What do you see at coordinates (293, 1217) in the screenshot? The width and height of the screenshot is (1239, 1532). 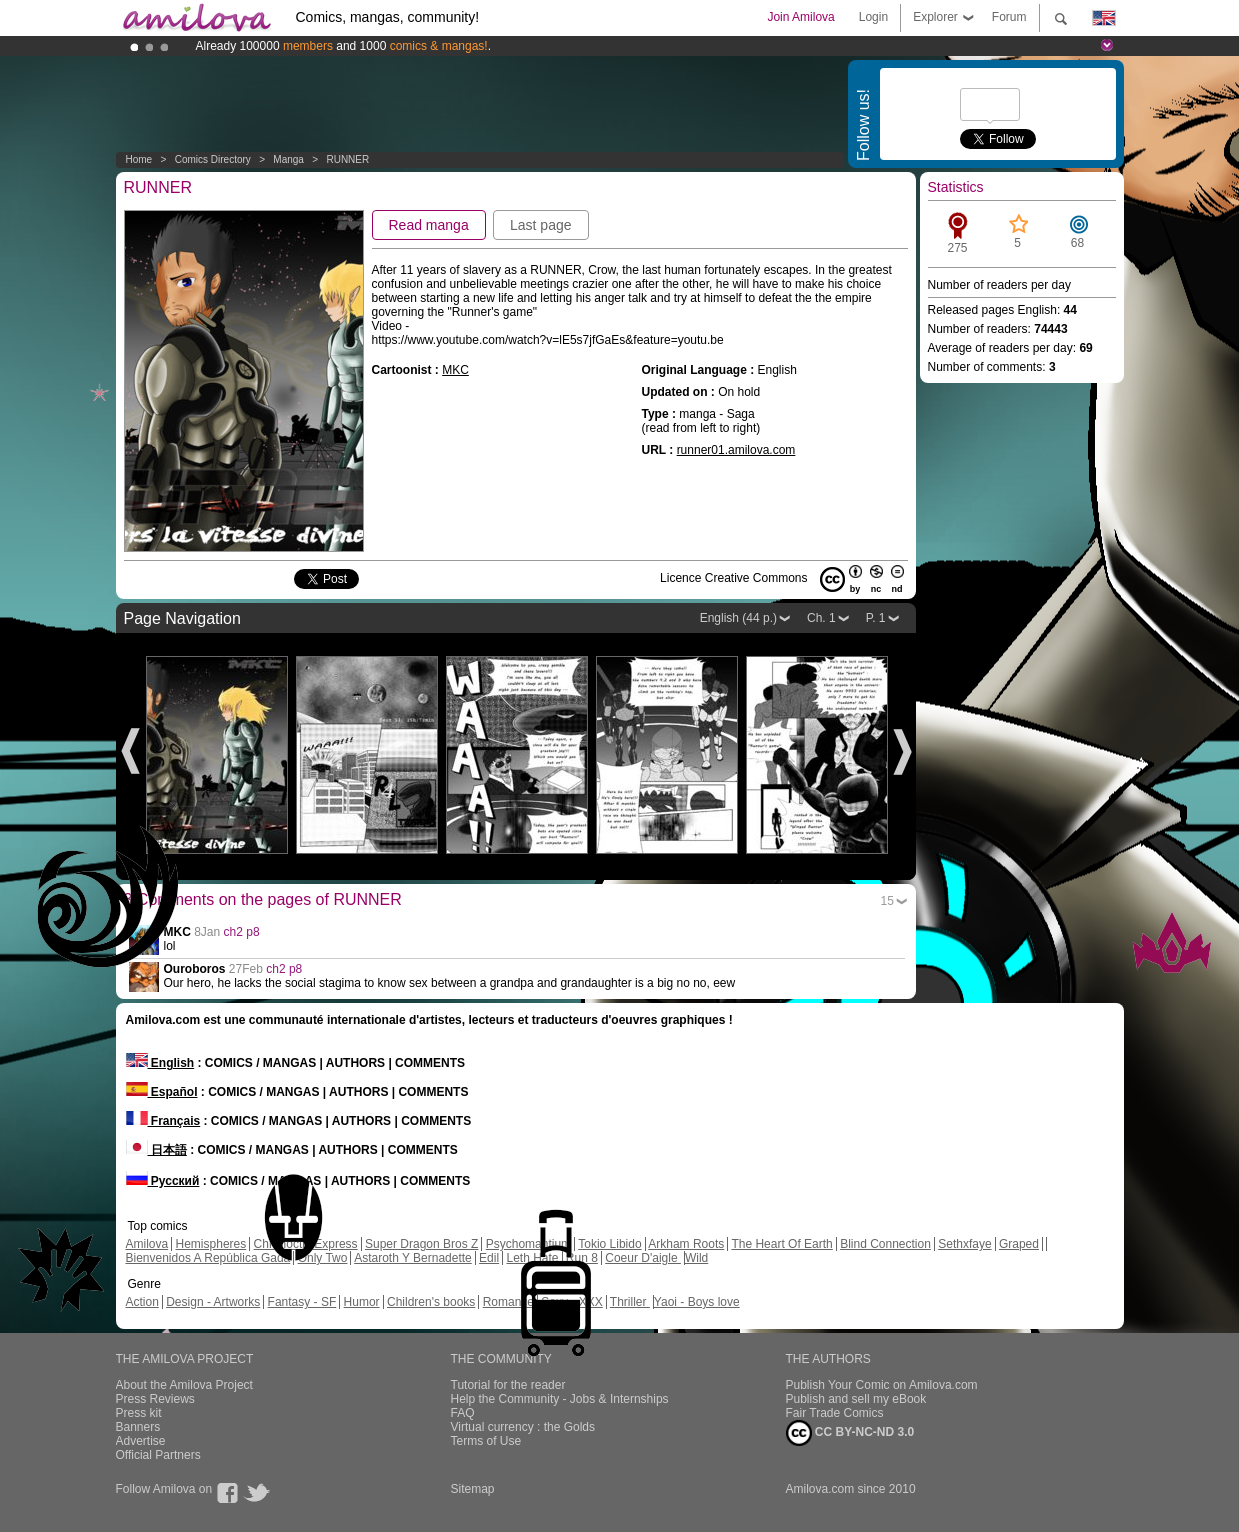 I see `equip armor or mask item` at bounding box center [293, 1217].